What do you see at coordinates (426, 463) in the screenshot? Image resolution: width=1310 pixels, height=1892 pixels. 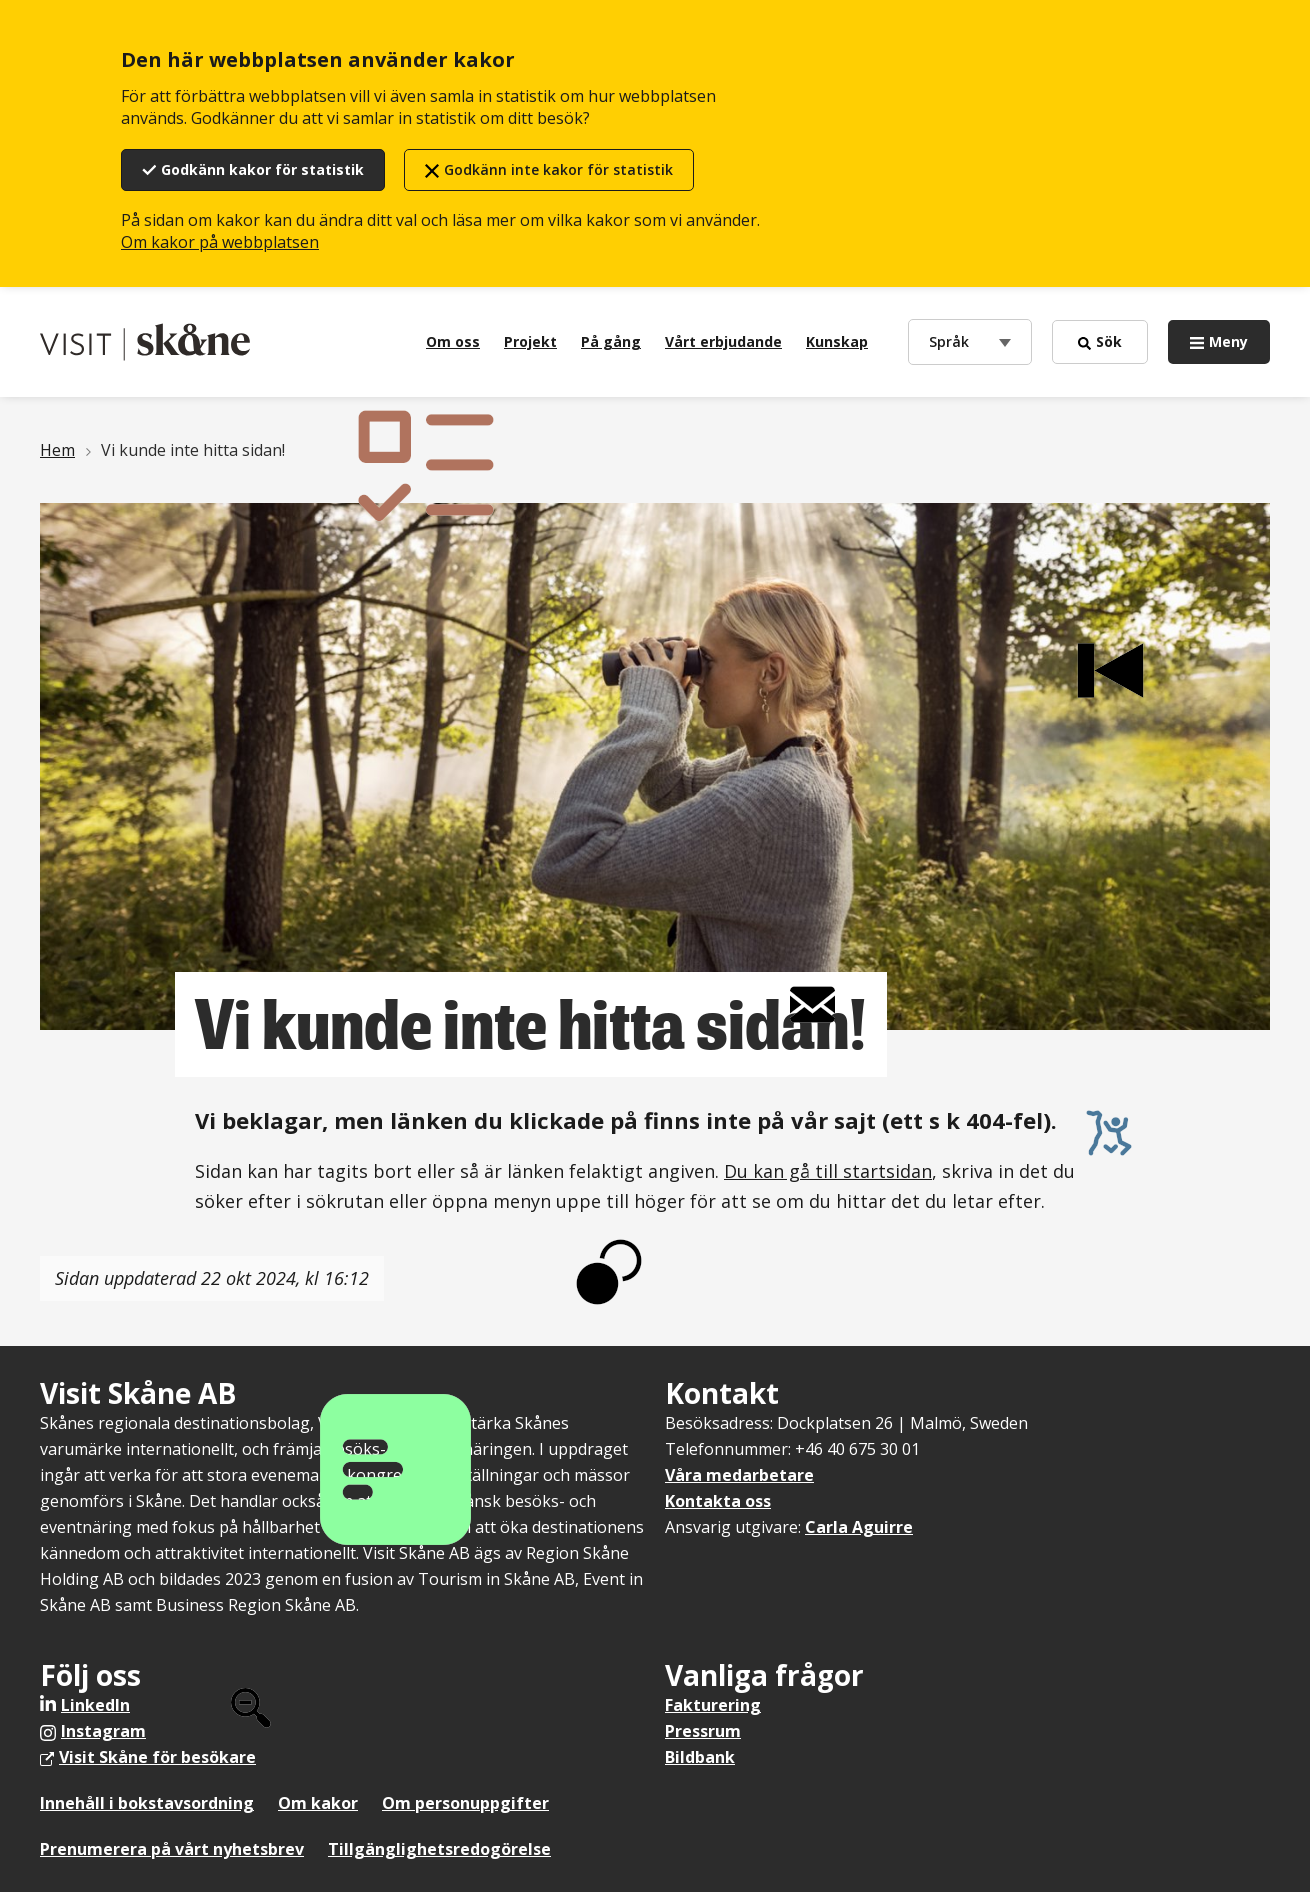 I see `view task list or checklist` at bounding box center [426, 463].